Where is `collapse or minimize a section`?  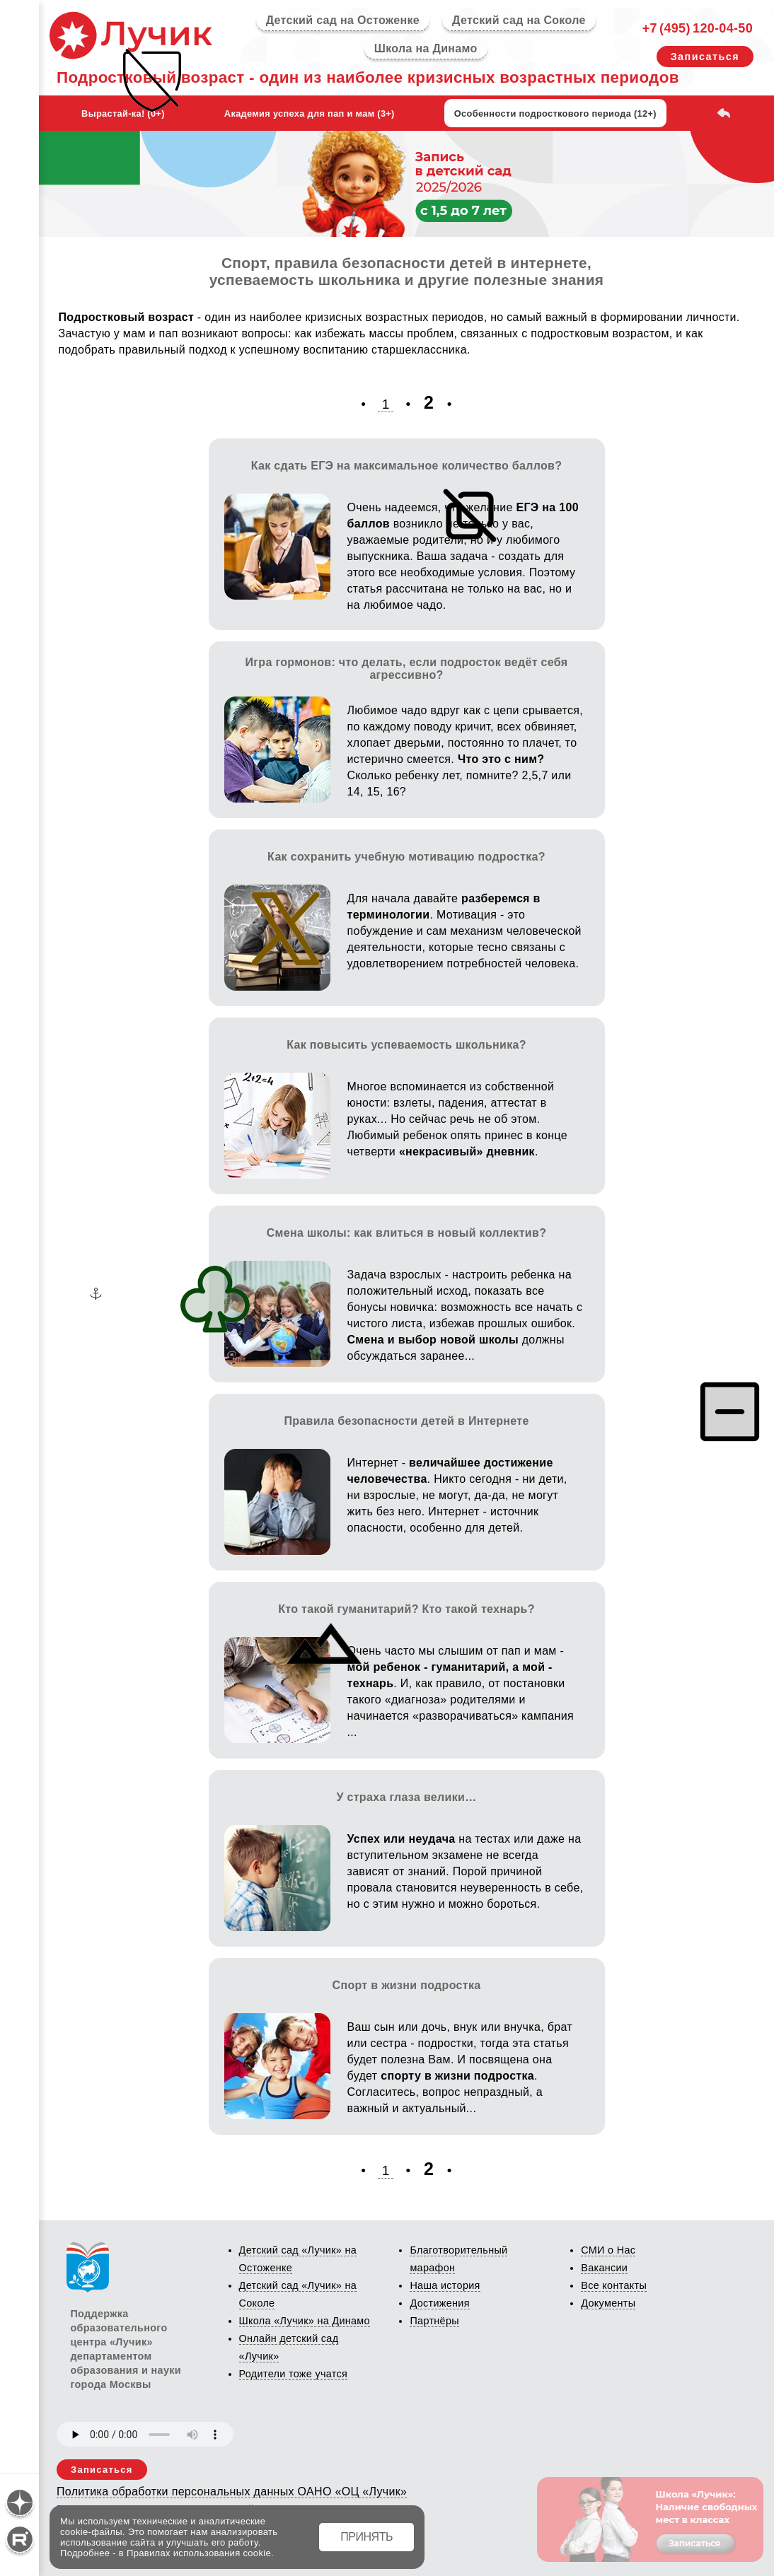 collapse or minimize a section is located at coordinates (729, 1411).